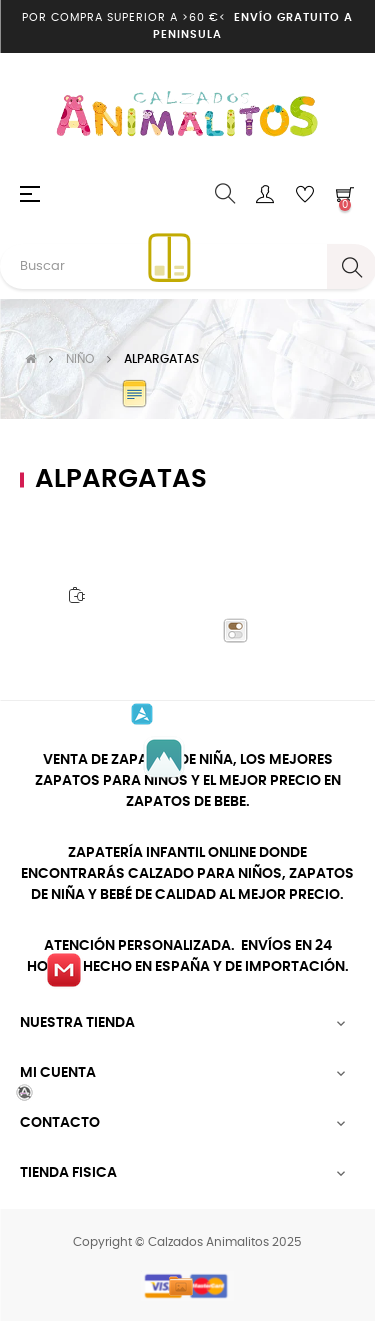 This screenshot has width=375, height=1321. I want to click on launch the artix linux application, so click(142, 714).